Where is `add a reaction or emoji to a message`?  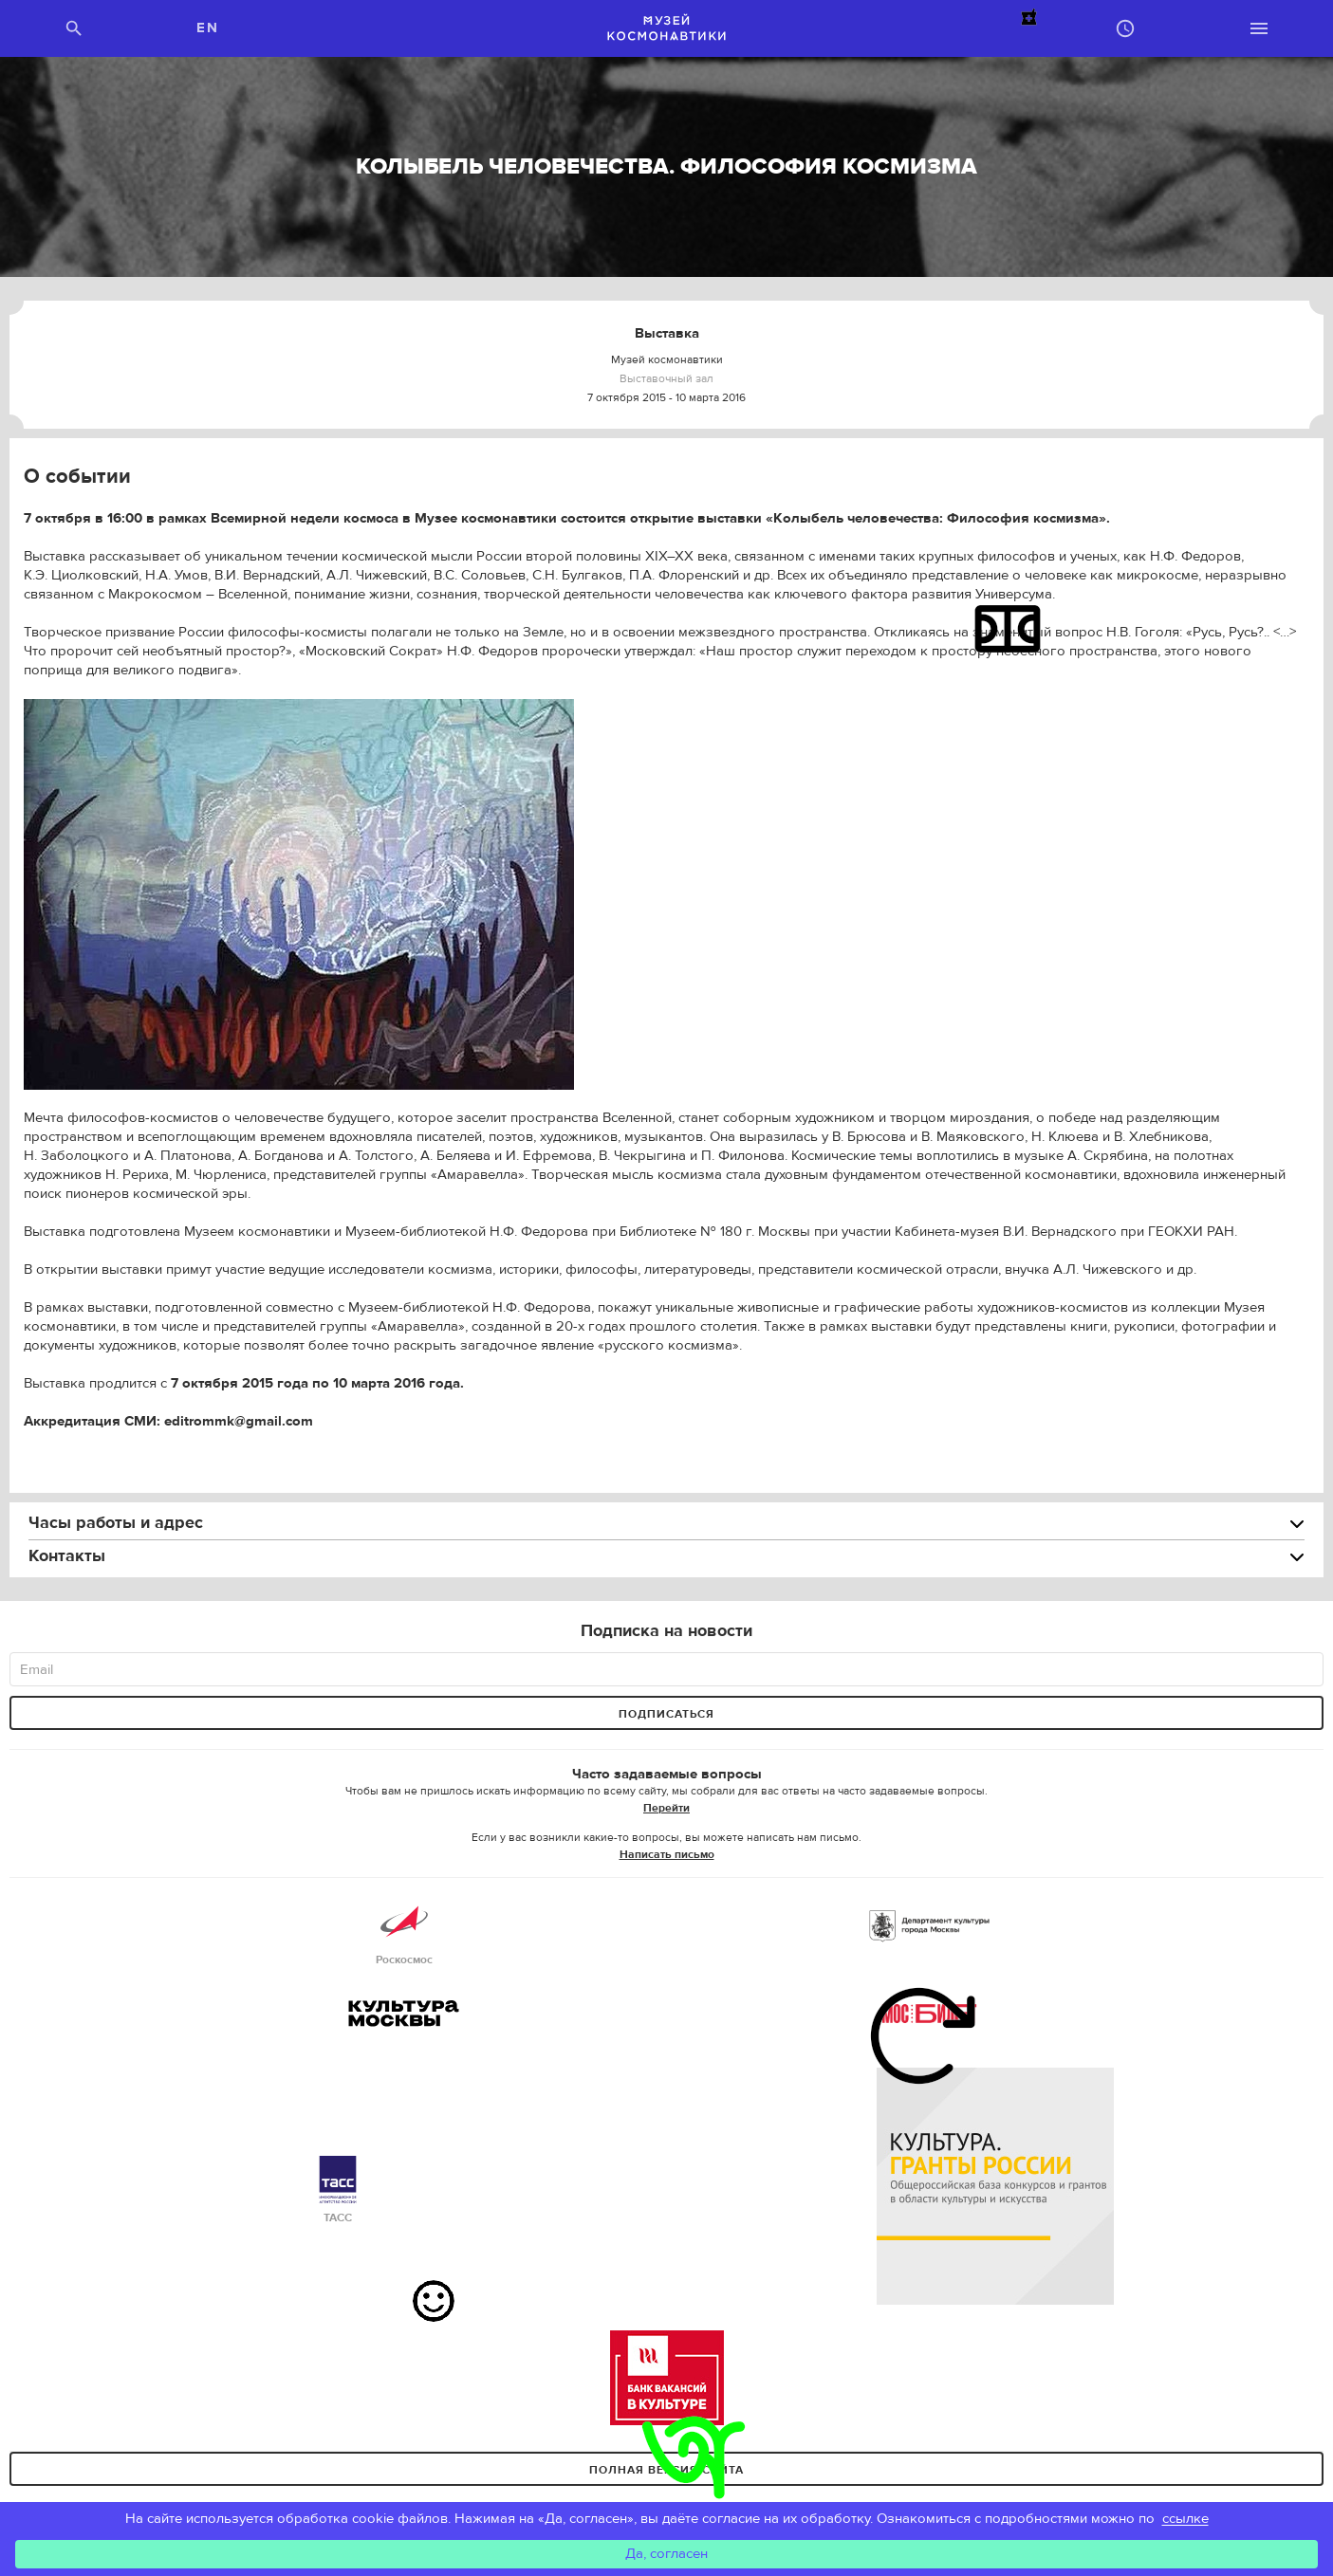 add a reaction or emoji to a message is located at coordinates (434, 2301).